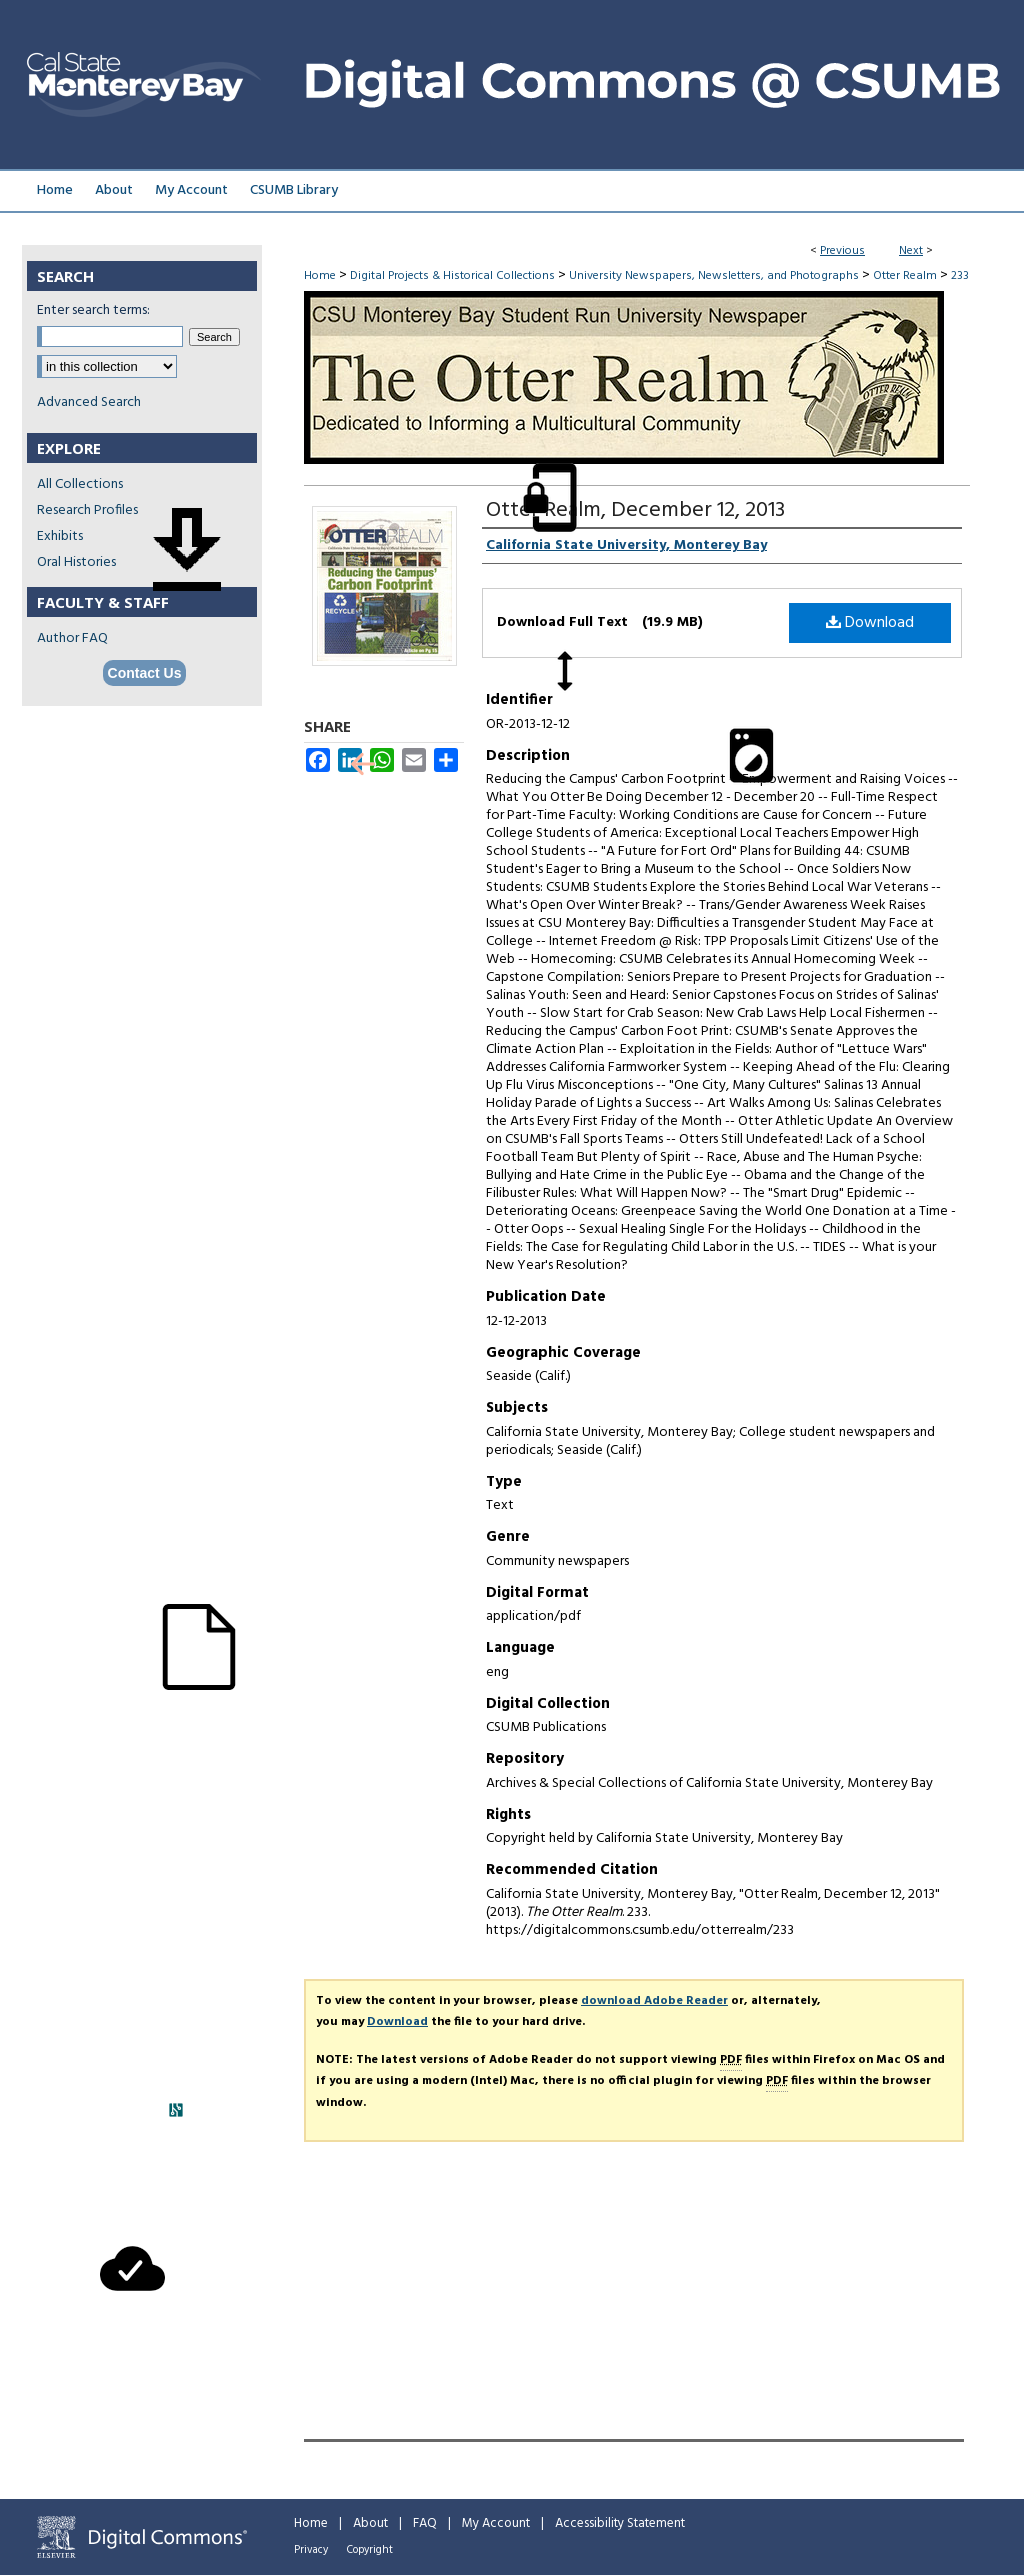 This screenshot has width=1024, height=2575. Describe the element at coordinates (363, 764) in the screenshot. I see `go back to the previous screen` at that location.